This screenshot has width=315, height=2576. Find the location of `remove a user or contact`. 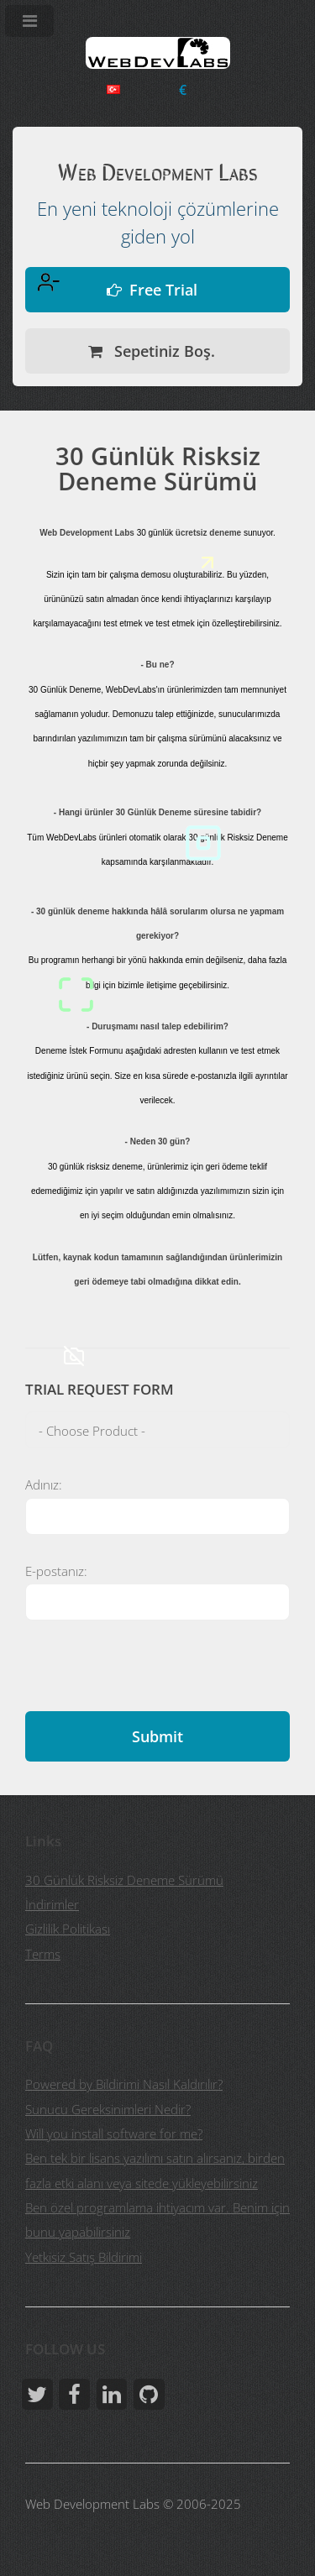

remove a user or contact is located at coordinates (49, 282).